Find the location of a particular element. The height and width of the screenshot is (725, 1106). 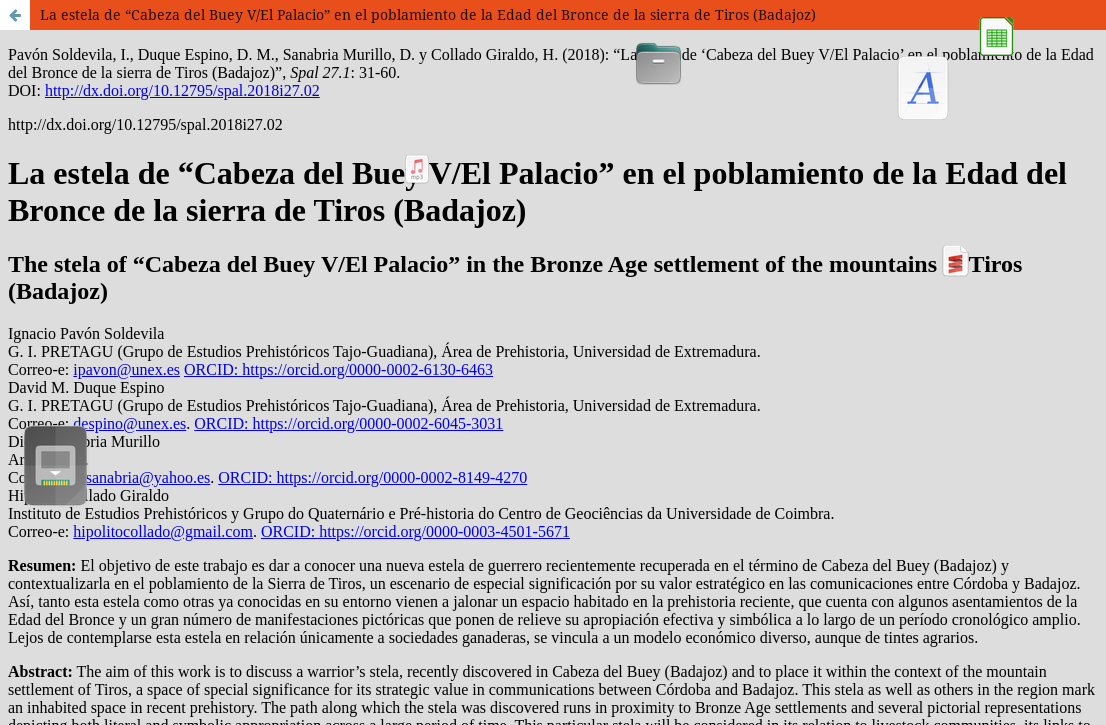

open a LibreOffice Calc spreadsheet file is located at coordinates (996, 36).